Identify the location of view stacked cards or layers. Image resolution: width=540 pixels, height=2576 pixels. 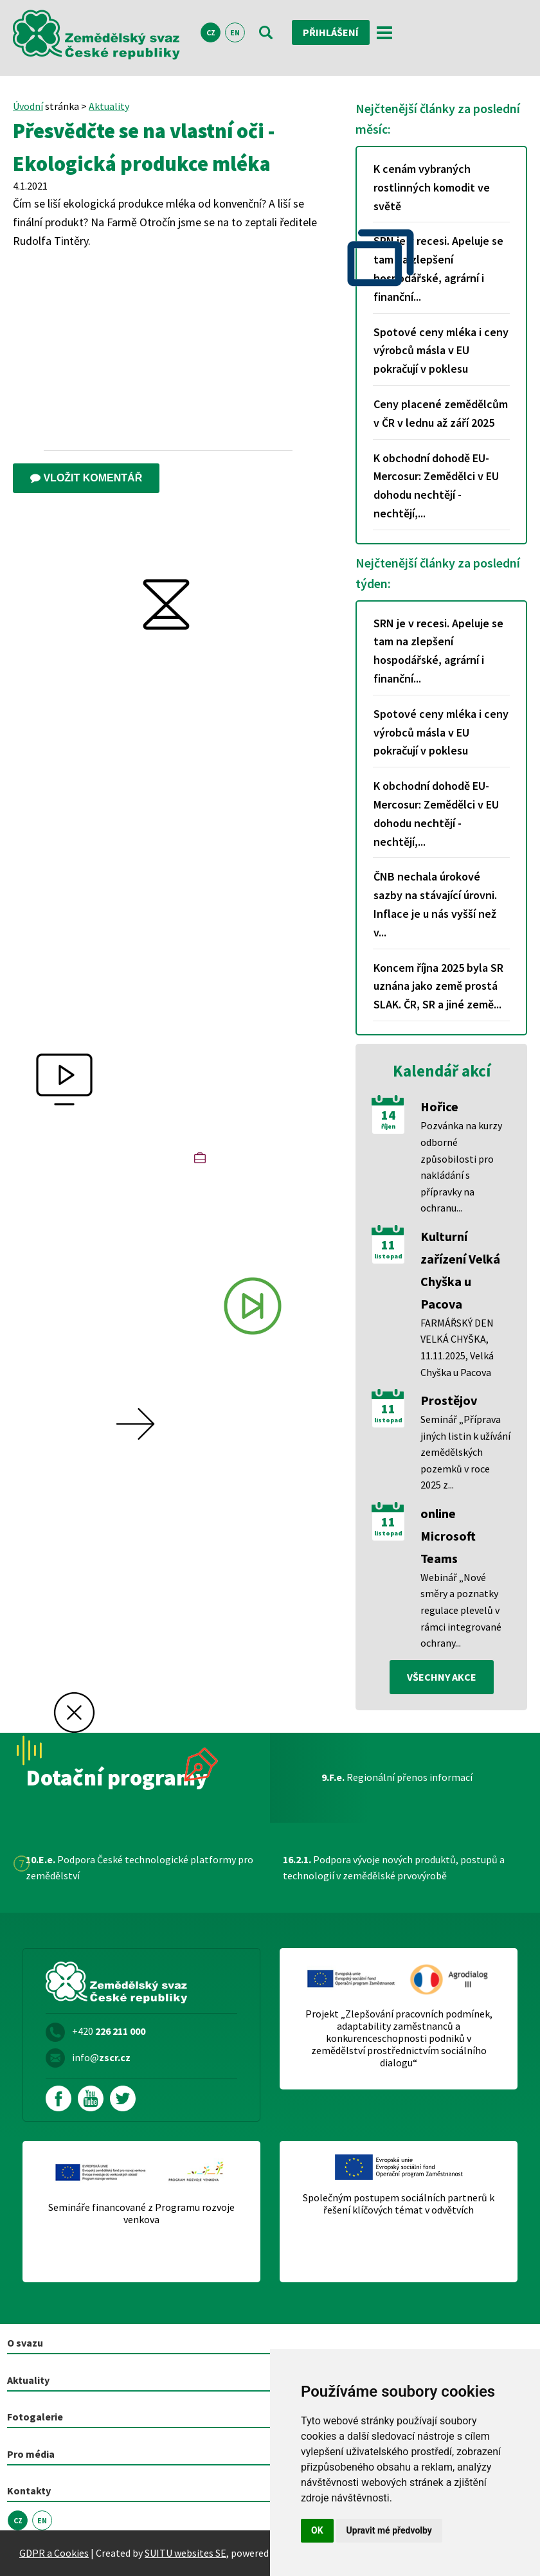
(381, 258).